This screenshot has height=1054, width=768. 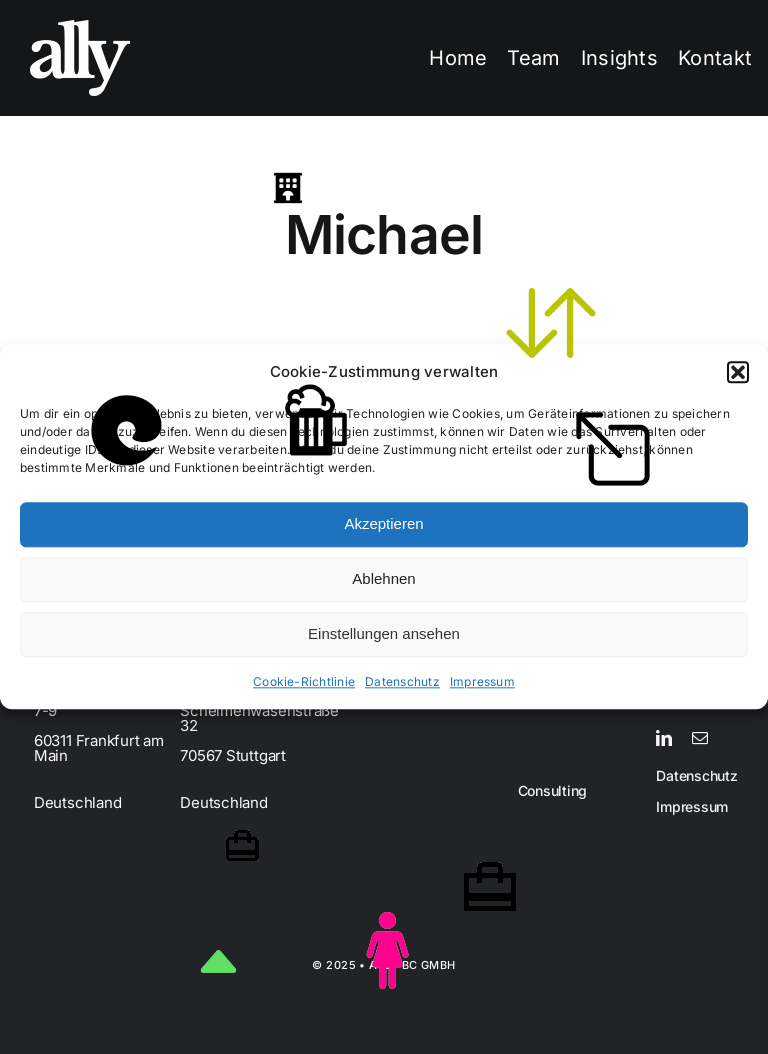 I want to click on view nearby bars or pubs, so click(x=316, y=420).